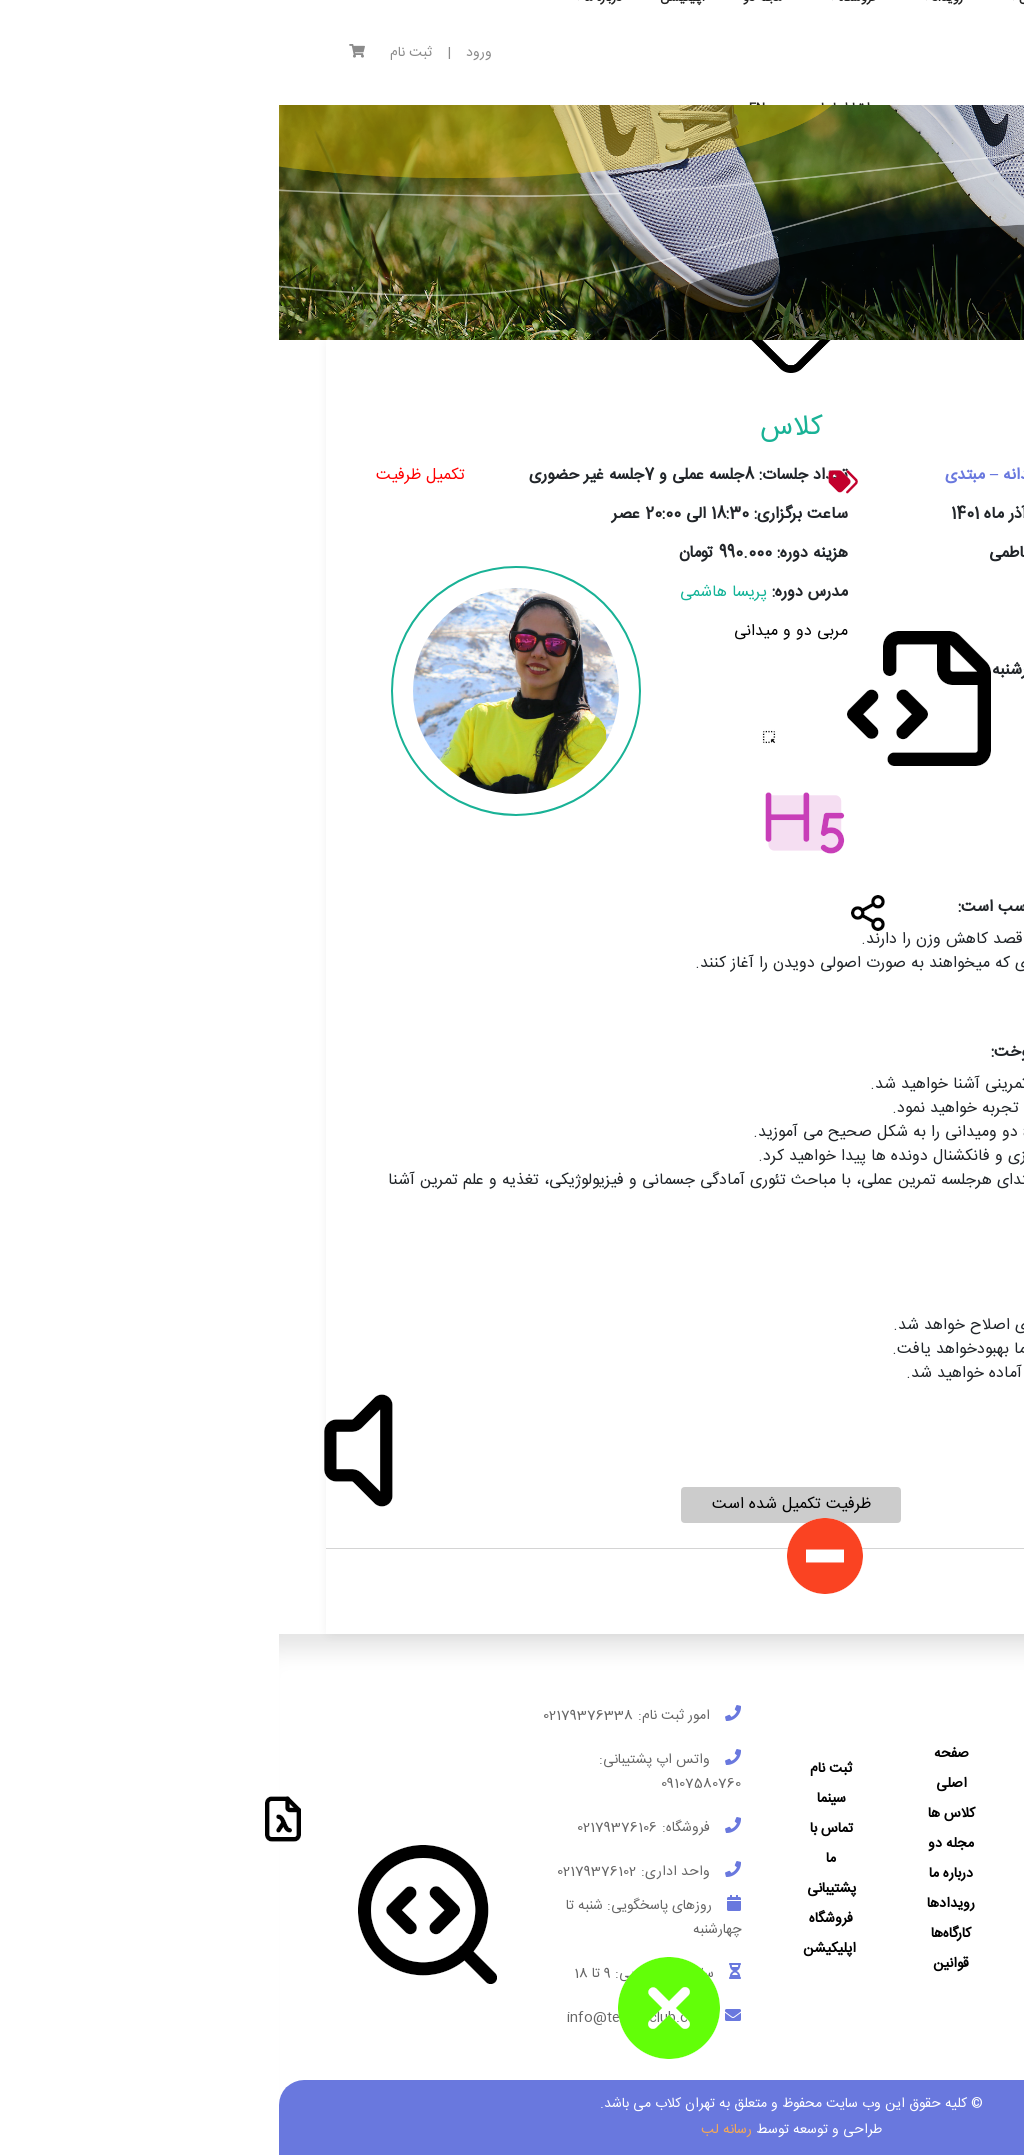 The image size is (1024, 2155). Describe the element at coordinates (392, 1450) in the screenshot. I see `adjust audio volume settings` at that location.